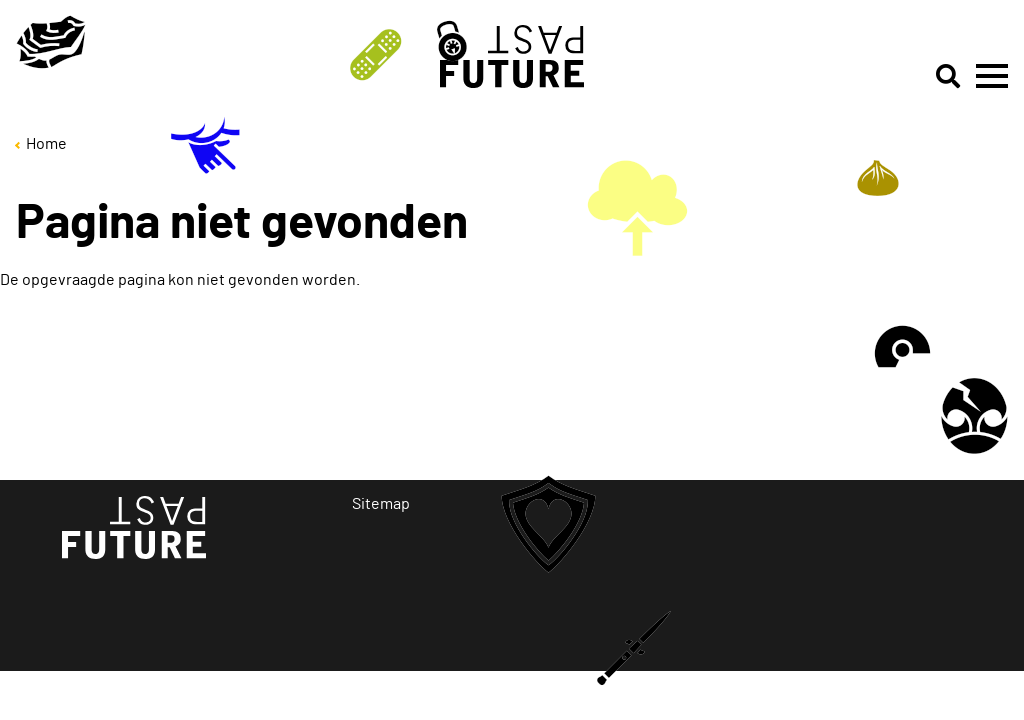 The height and width of the screenshot is (720, 1024). I want to click on indicates seafood or shellfish category, so click(51, 42).